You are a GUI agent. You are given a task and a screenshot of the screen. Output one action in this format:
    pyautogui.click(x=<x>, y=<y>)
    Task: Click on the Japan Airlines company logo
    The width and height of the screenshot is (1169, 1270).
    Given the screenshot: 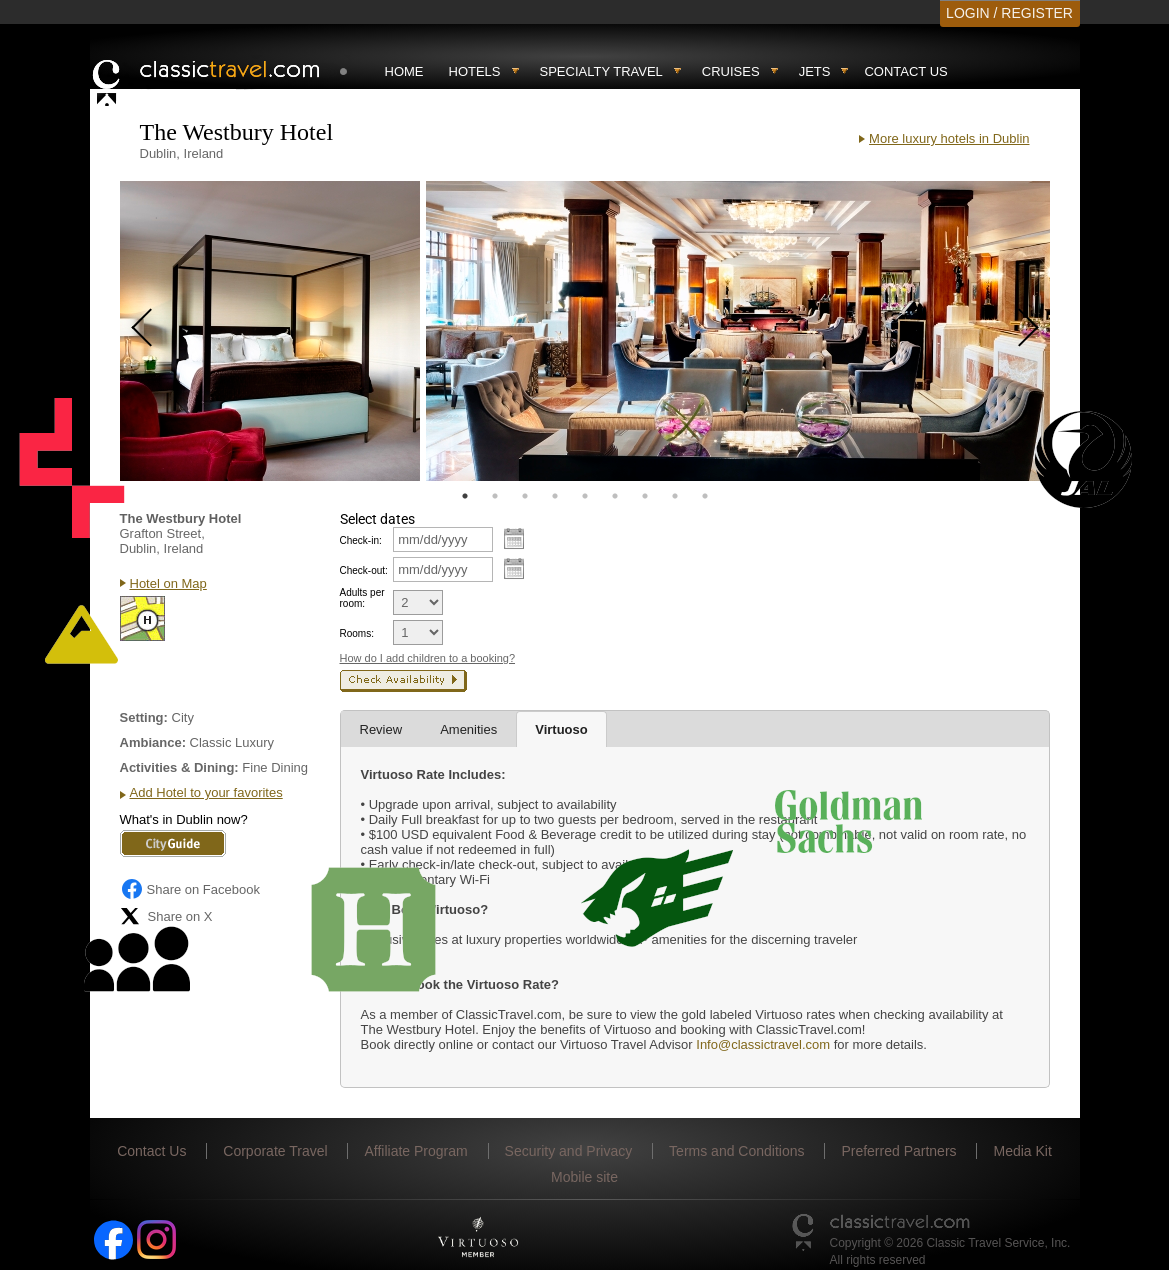 What is the action you would take?
    pyautogui.click(x=1083, y=459)
    